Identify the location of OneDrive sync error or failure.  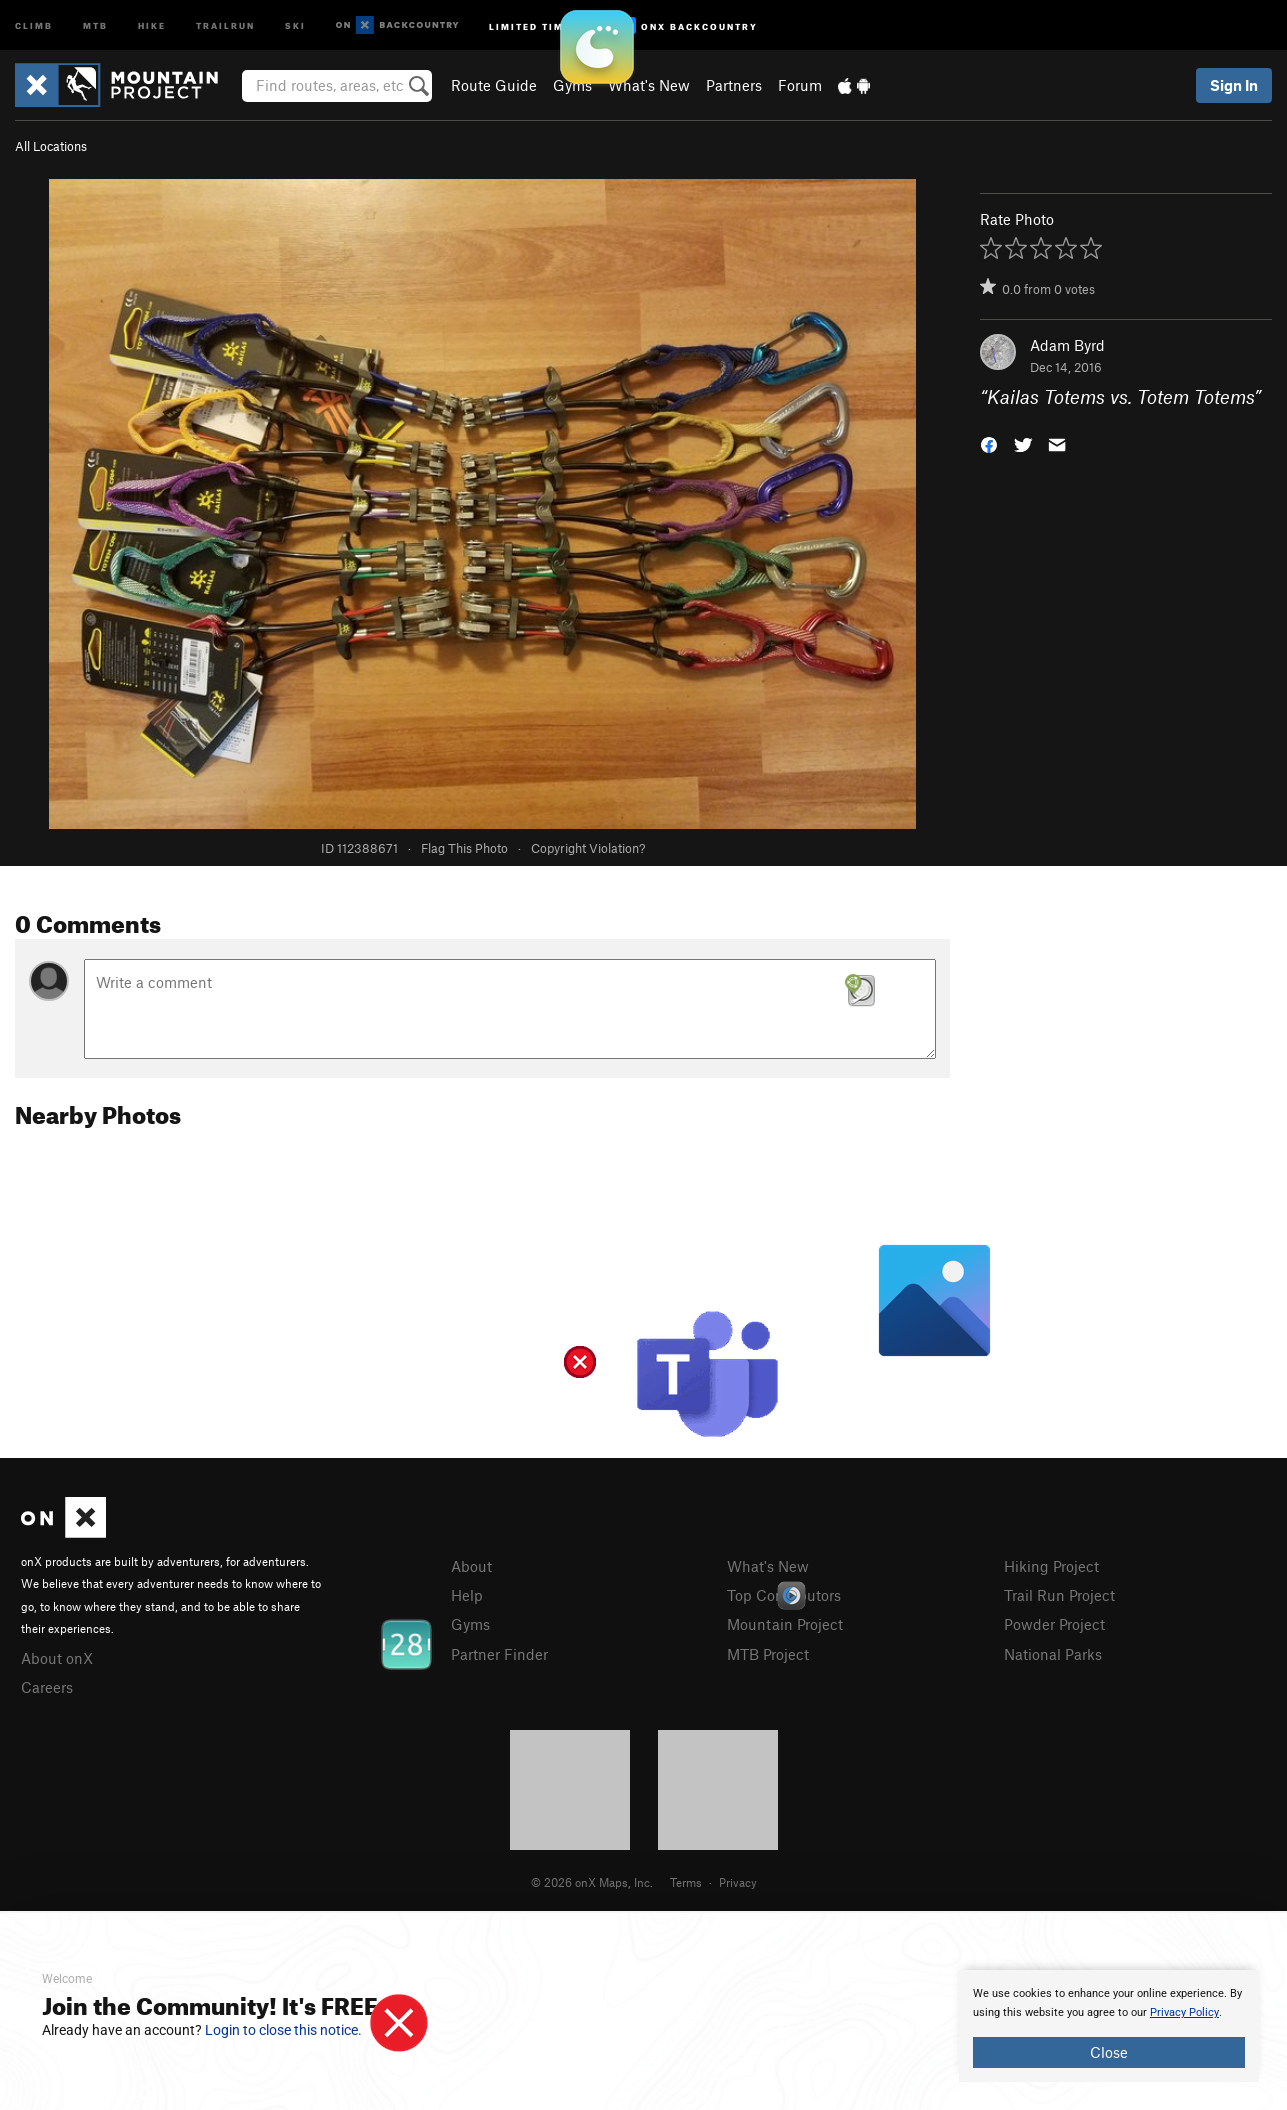
(399, 2023).